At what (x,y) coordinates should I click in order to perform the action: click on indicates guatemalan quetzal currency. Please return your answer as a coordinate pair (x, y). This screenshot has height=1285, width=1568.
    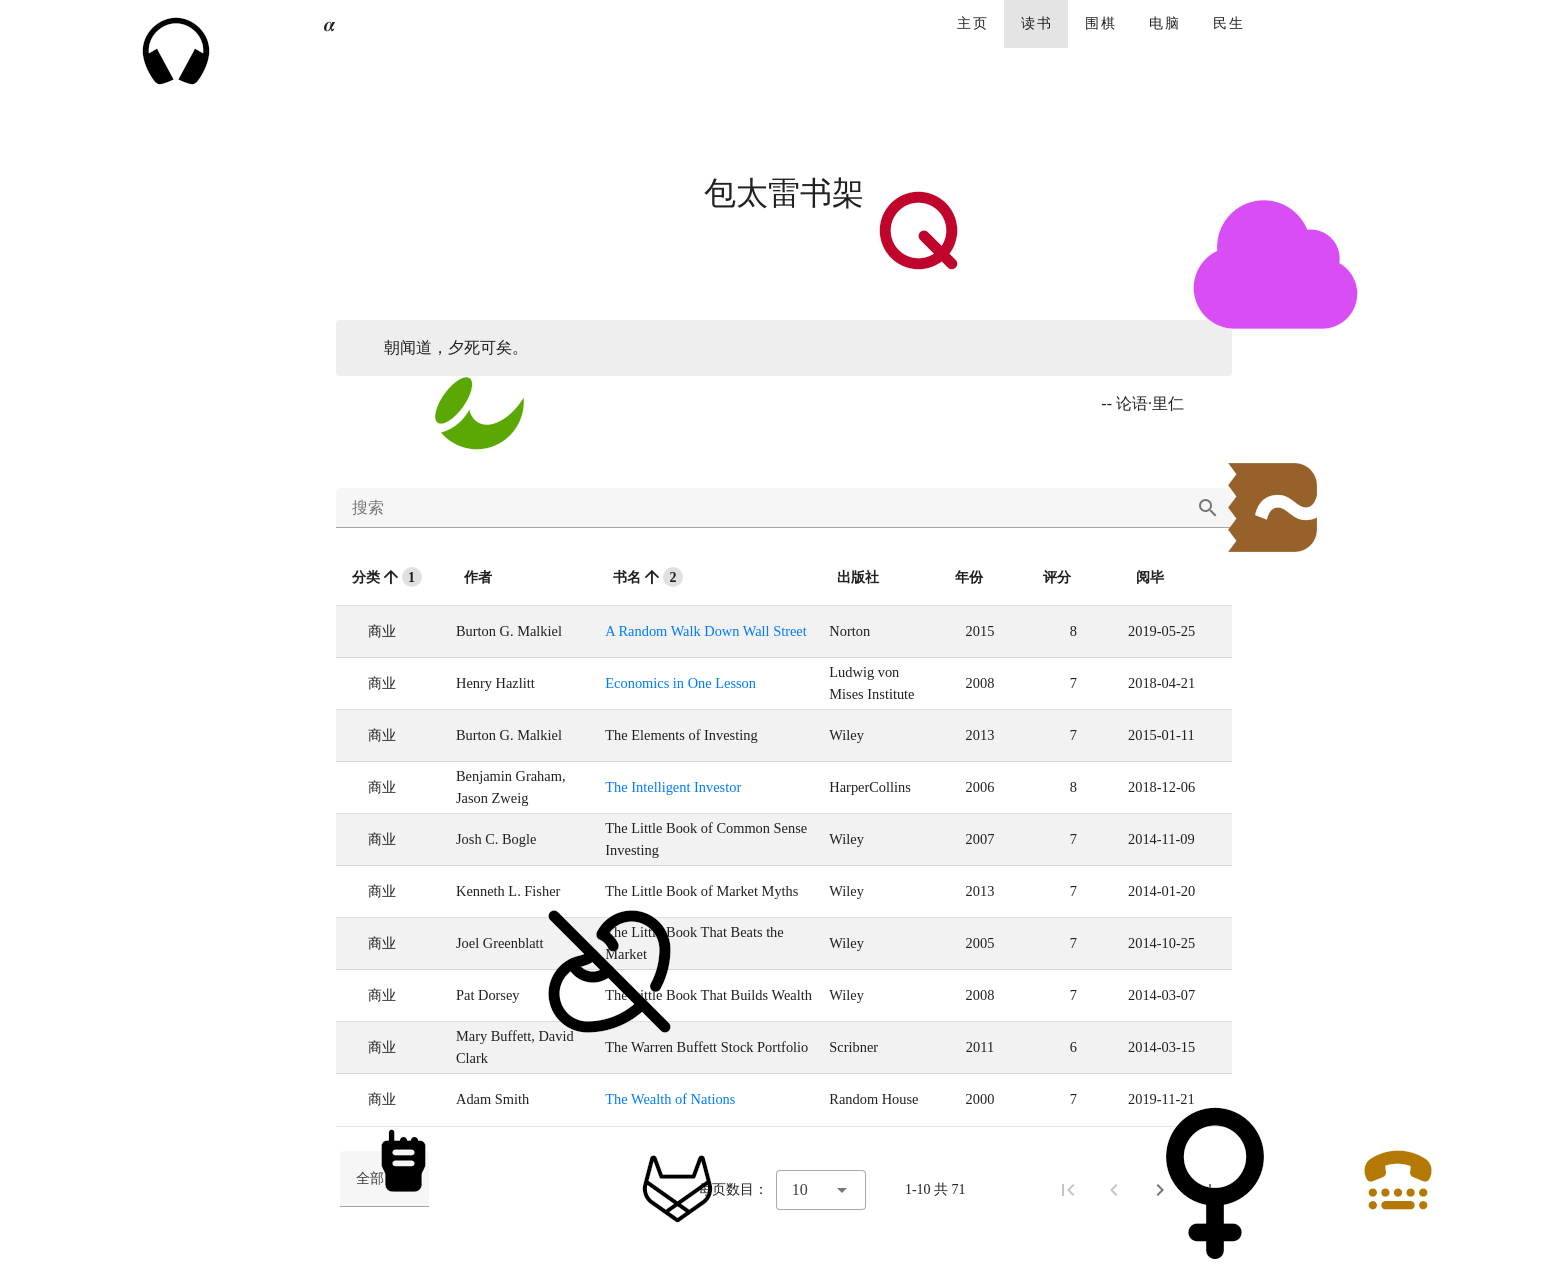
    Looking at the image, I should click on (918, 230).